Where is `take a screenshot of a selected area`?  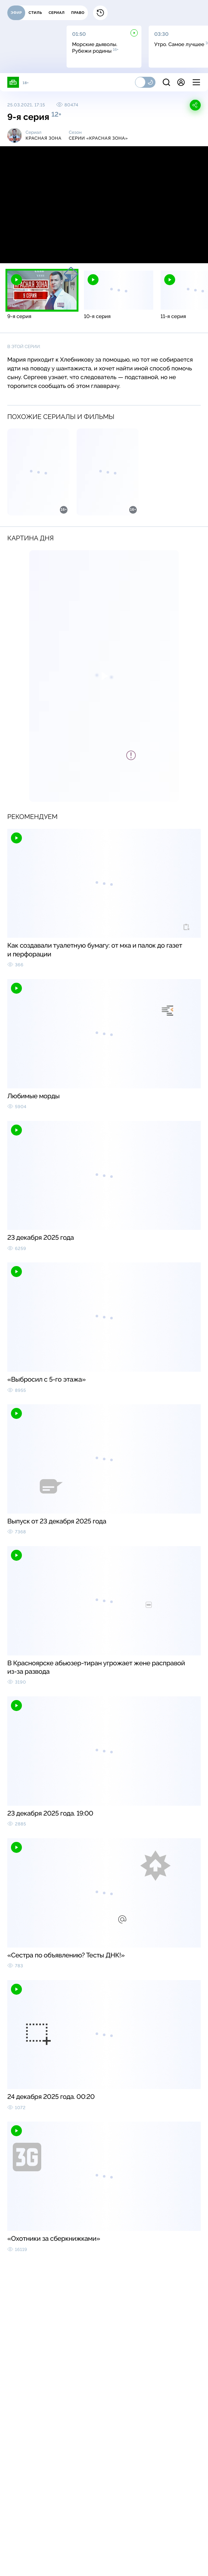 take a screenshot of a selected area is located at coordinates (38, 2033).